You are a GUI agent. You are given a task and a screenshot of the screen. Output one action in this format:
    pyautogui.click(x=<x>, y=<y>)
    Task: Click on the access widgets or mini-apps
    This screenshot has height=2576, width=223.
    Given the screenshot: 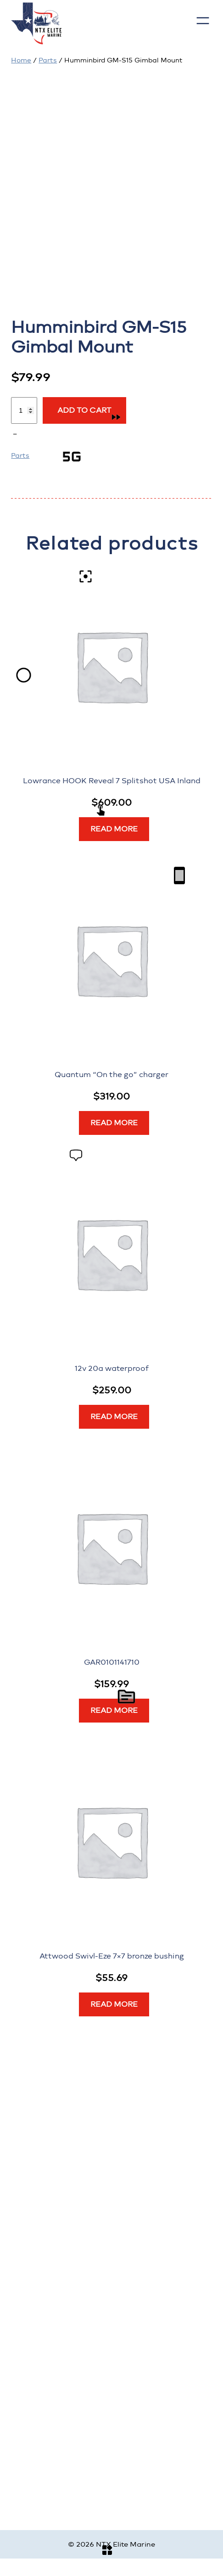 What is the action you would take?
    pyautogui.click(x=107, y=2550)
    